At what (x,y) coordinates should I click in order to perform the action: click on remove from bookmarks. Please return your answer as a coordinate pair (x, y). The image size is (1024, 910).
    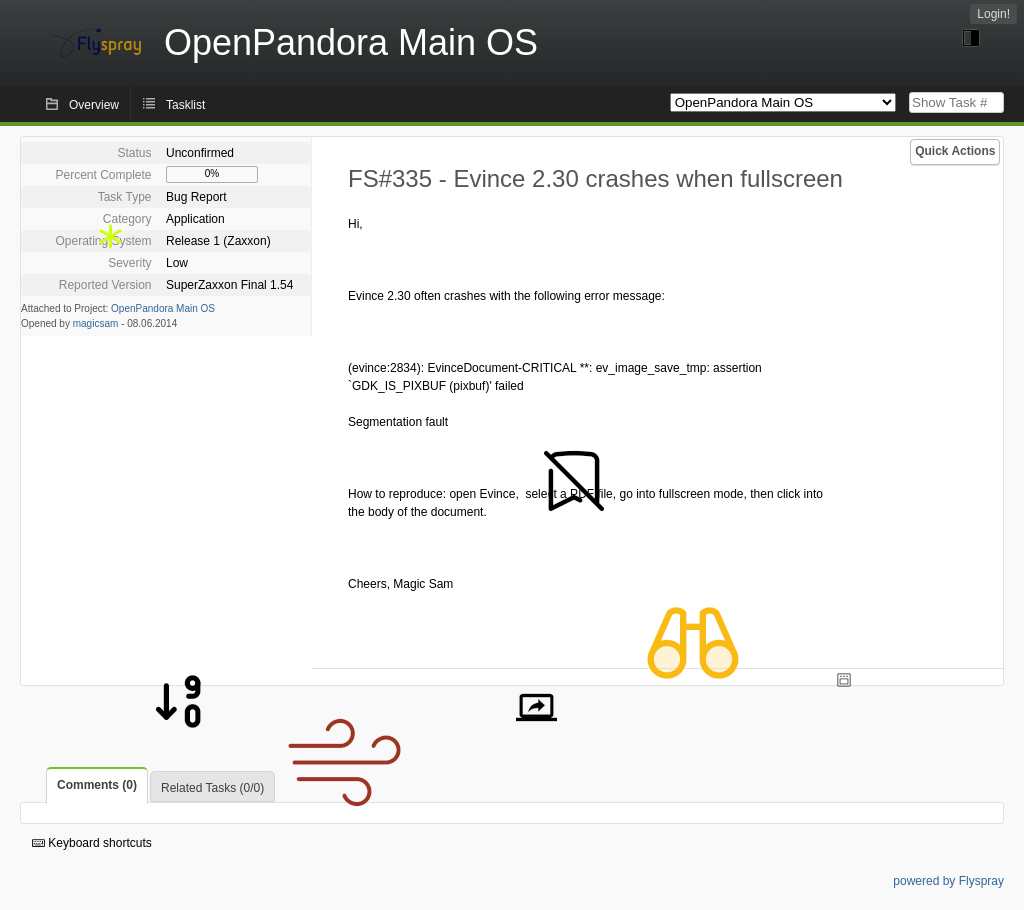
    Looking at the image, I should click on (574, 481).